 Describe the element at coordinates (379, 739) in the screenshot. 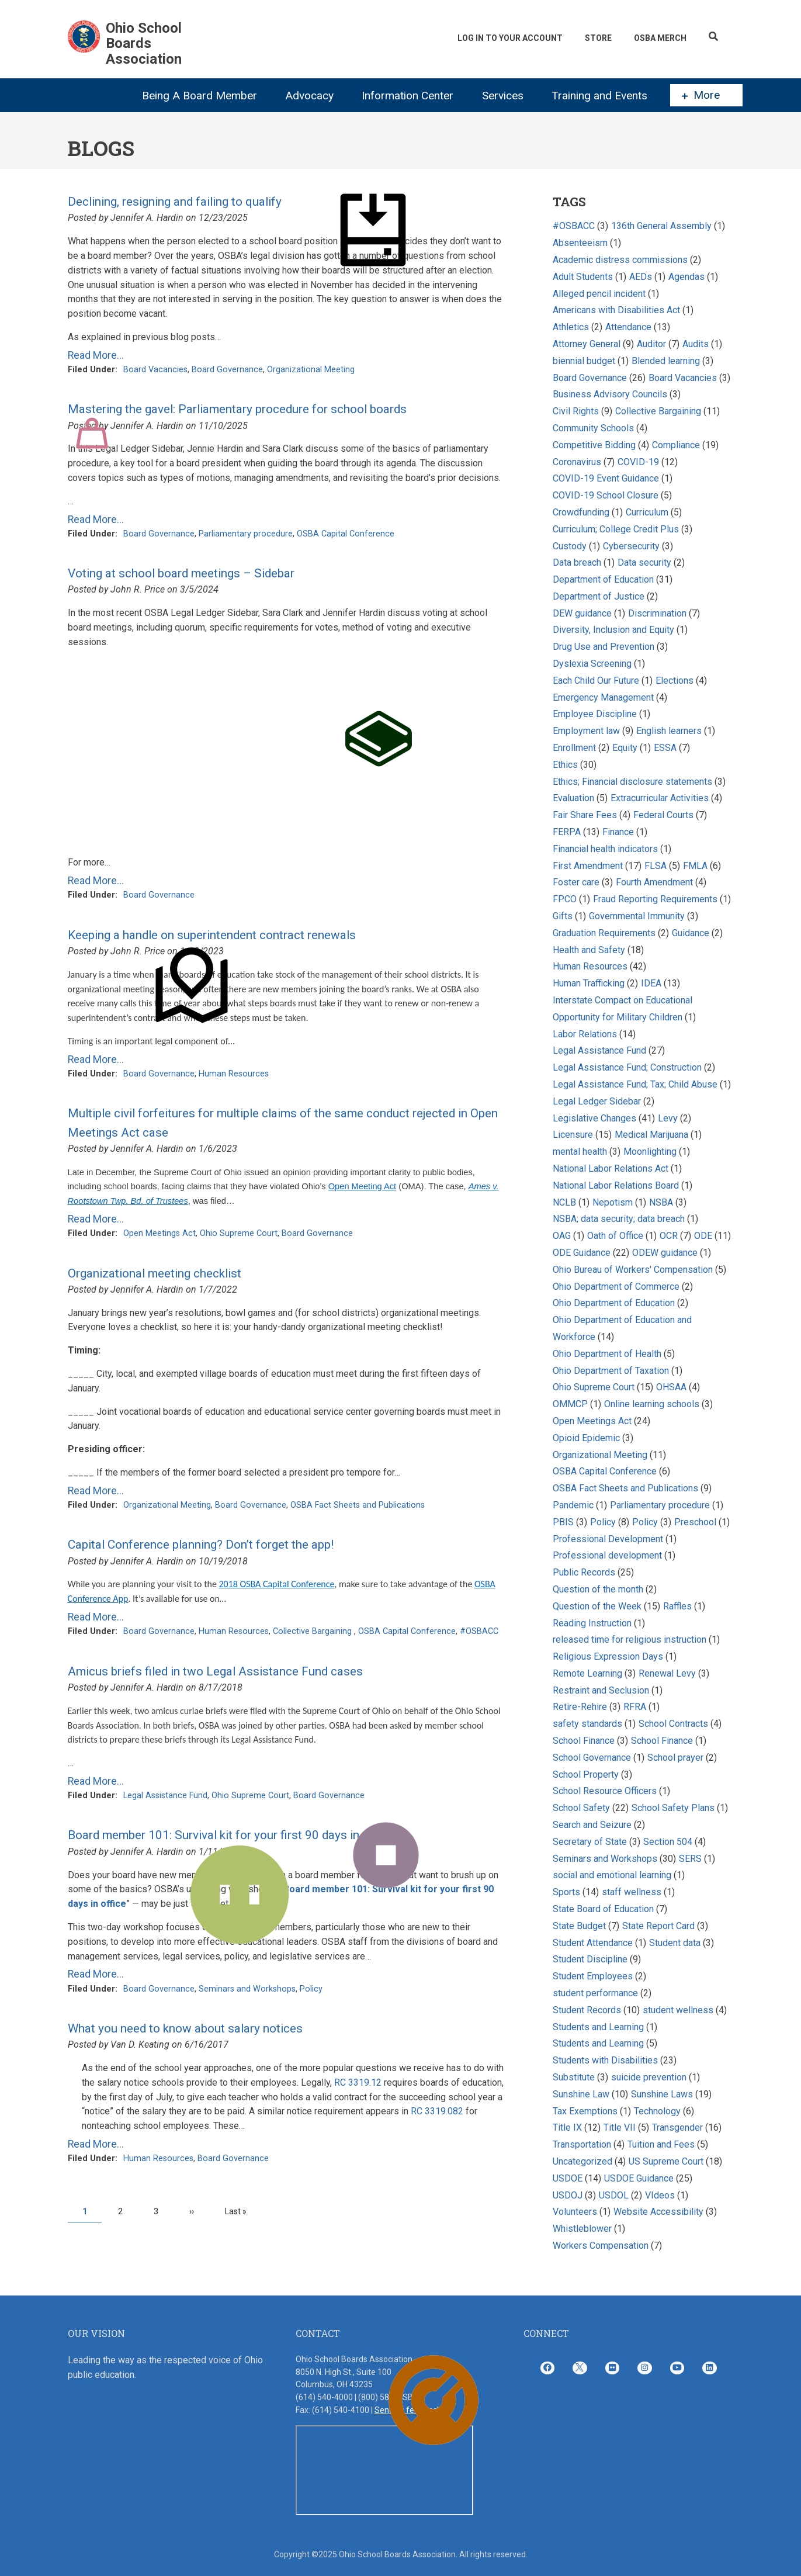

I see `stackbit logo` at that location.